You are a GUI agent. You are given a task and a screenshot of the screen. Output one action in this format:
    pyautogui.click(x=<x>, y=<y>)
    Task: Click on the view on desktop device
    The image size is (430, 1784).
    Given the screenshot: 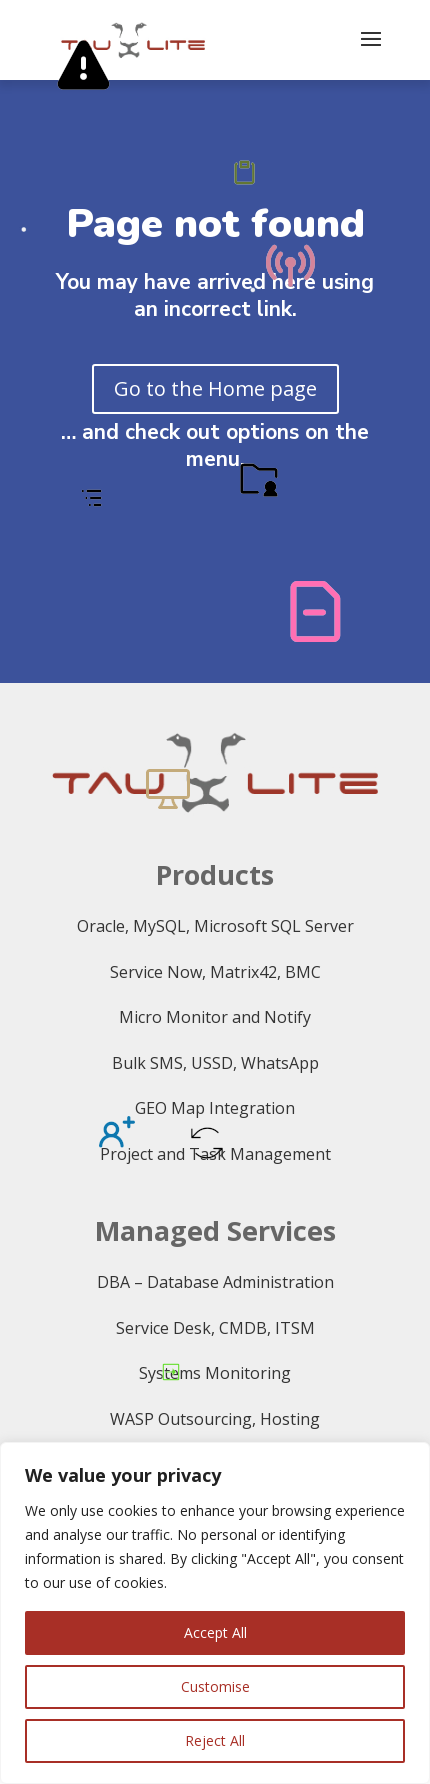 What is the action you would take?
    pyautogui.click(x=168, y=789)
    